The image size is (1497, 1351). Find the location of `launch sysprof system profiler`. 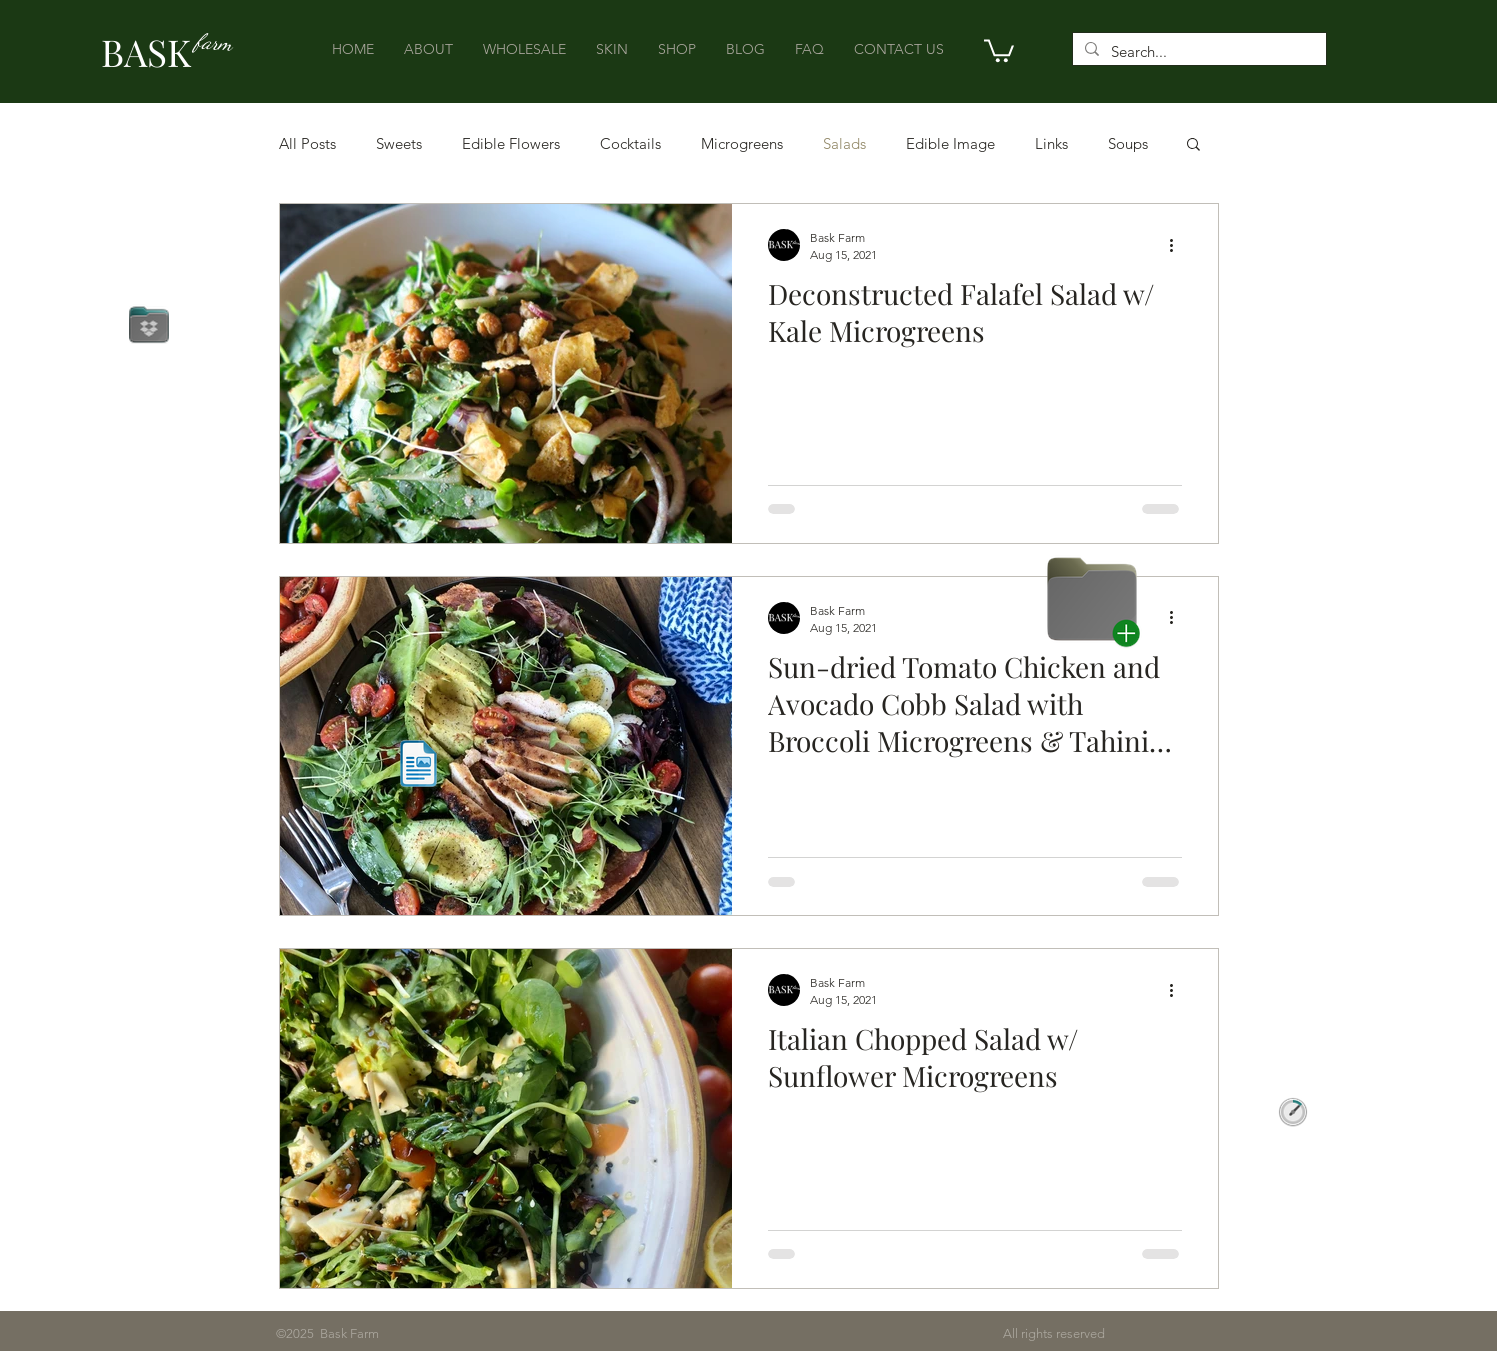

launch sysprof system profiler is located at coordinates (1293, 1112).